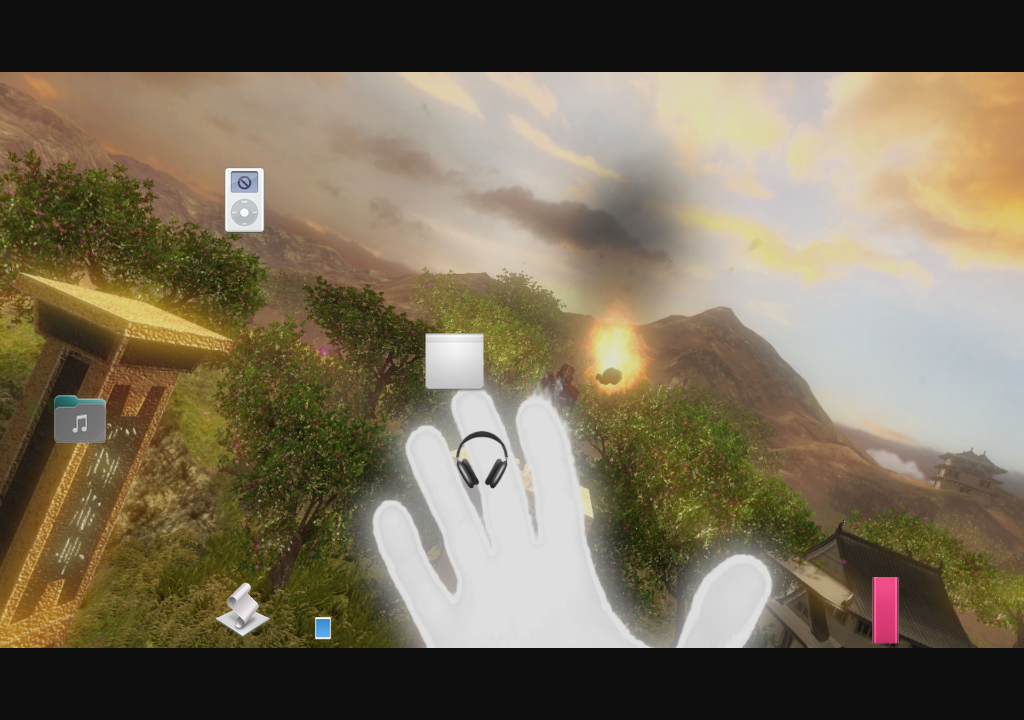 This screenshot has width=1024, height=720. What do you see at coordinates (454, 363) in the screenshot?
I see `magic trackpad connected via bluetooth` at bounding box center [454, 363].